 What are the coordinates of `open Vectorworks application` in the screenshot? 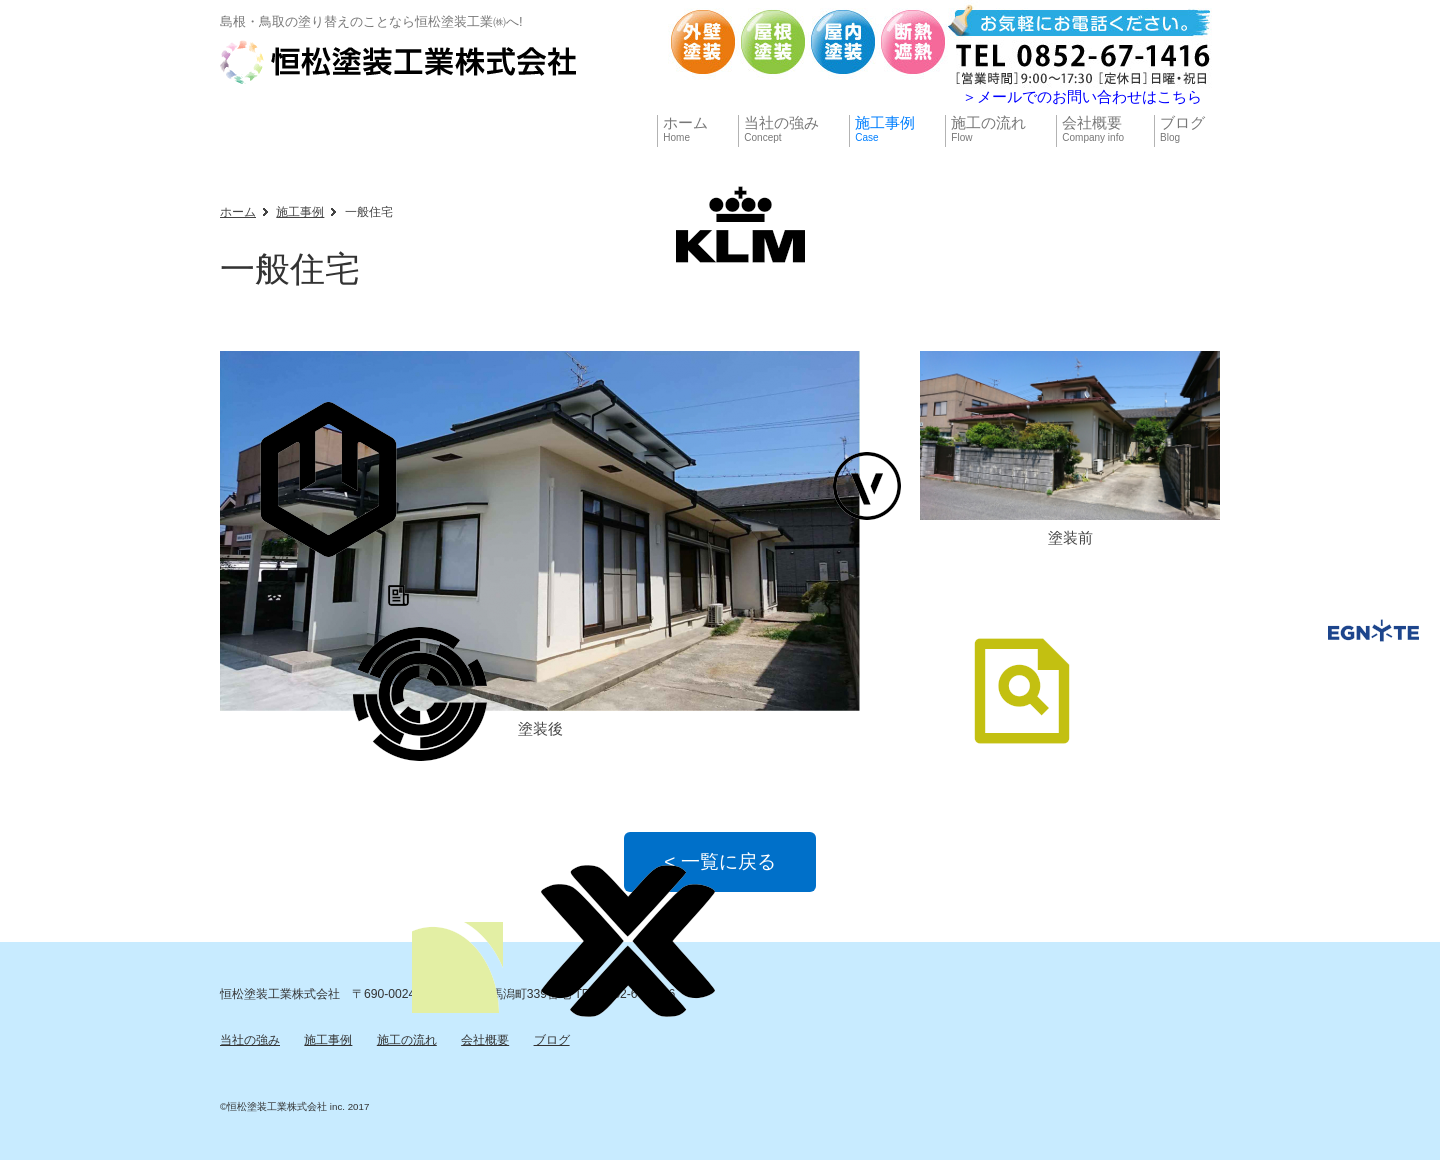 It's located at (867, 486).